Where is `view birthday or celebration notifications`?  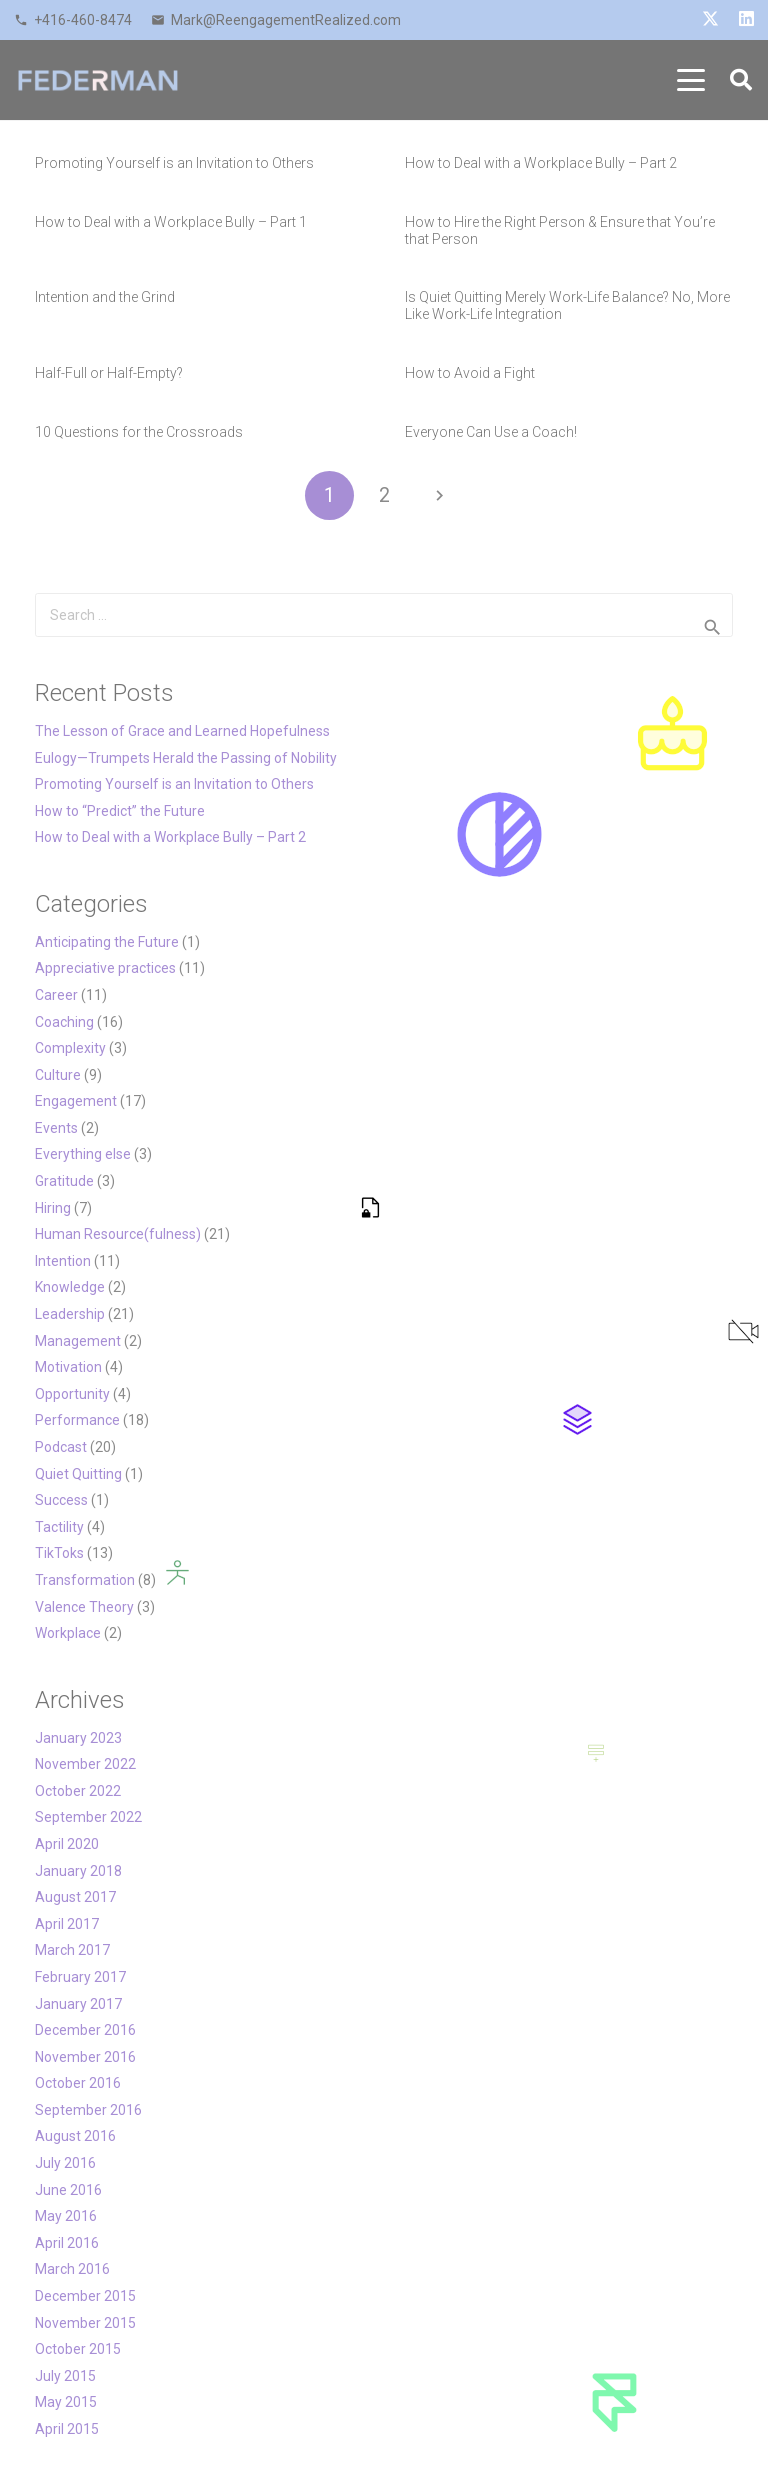 view birthday or celebration notifications is located at coordinates (672, 738).